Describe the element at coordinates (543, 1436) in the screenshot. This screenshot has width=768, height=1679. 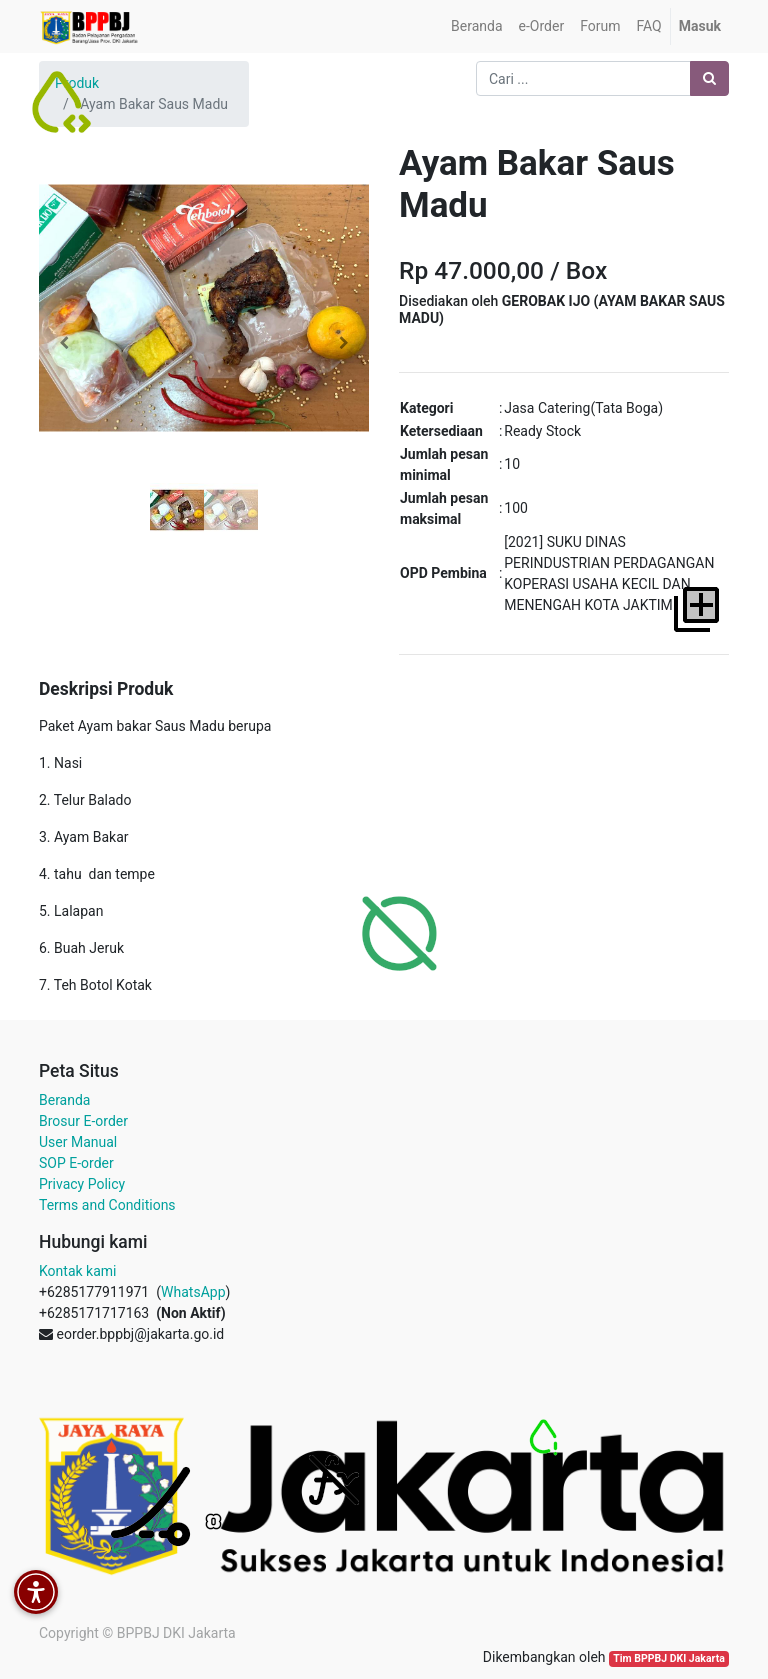
I see `water or hydration warning` at that location.